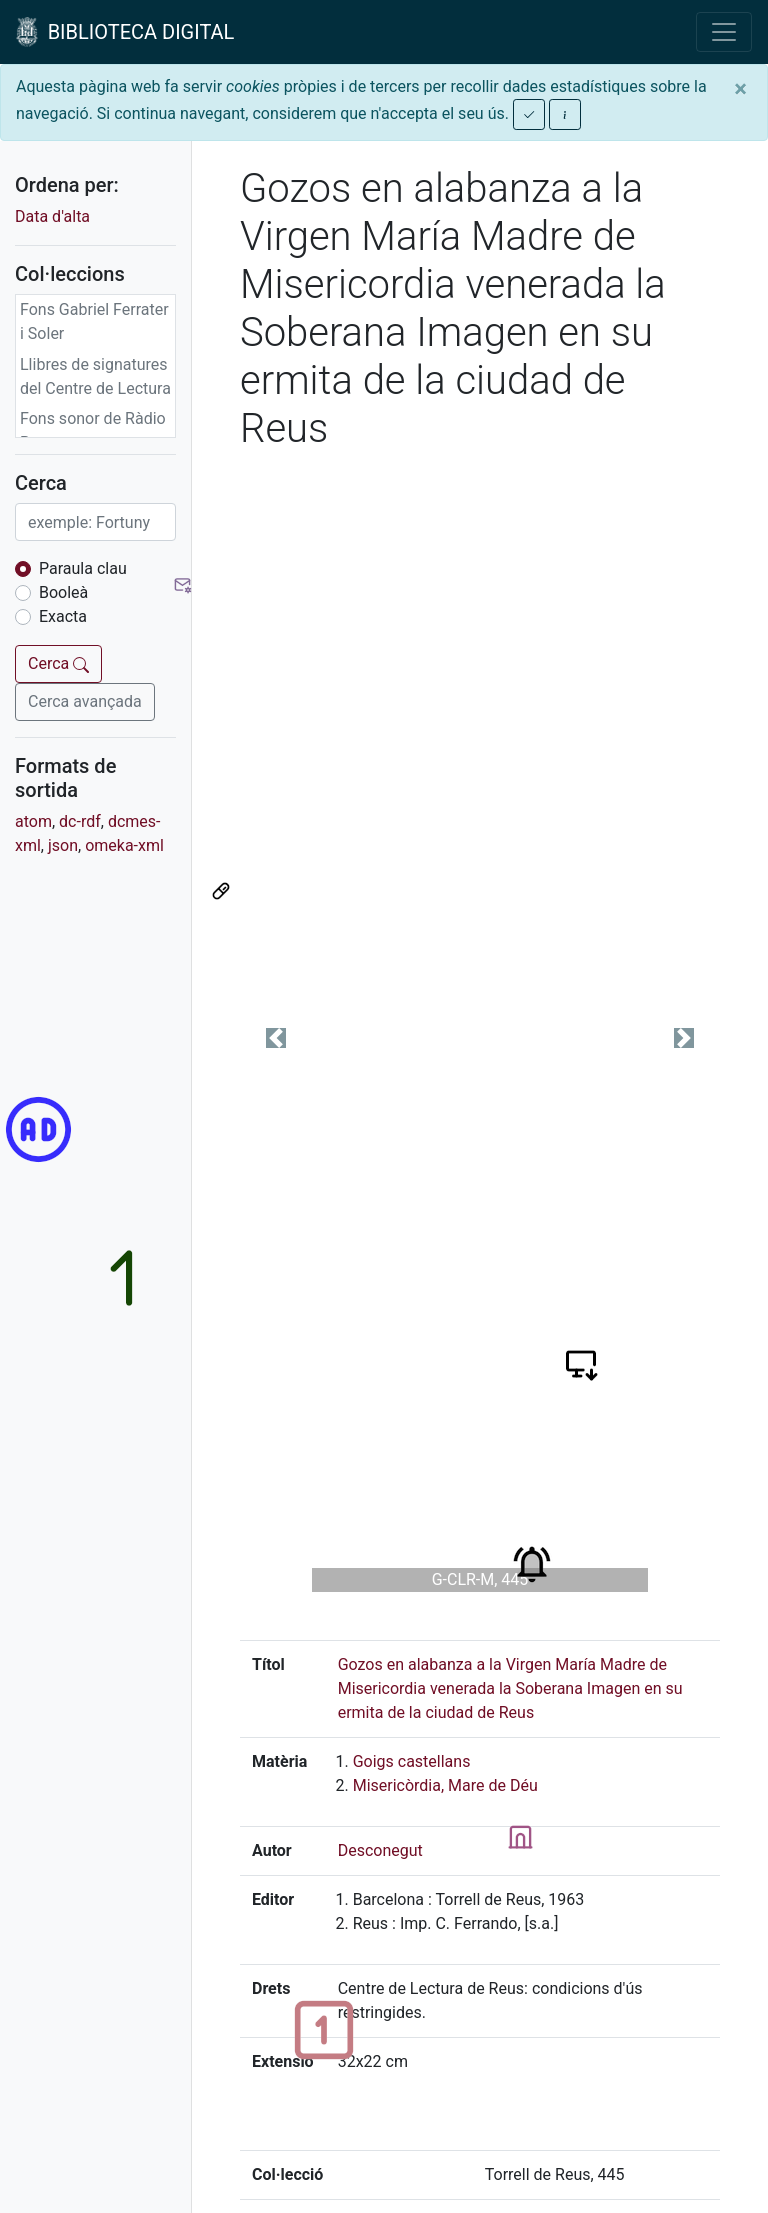 The image size is (768, 2213). I want to click on access medication reminders, so click(221, 891).